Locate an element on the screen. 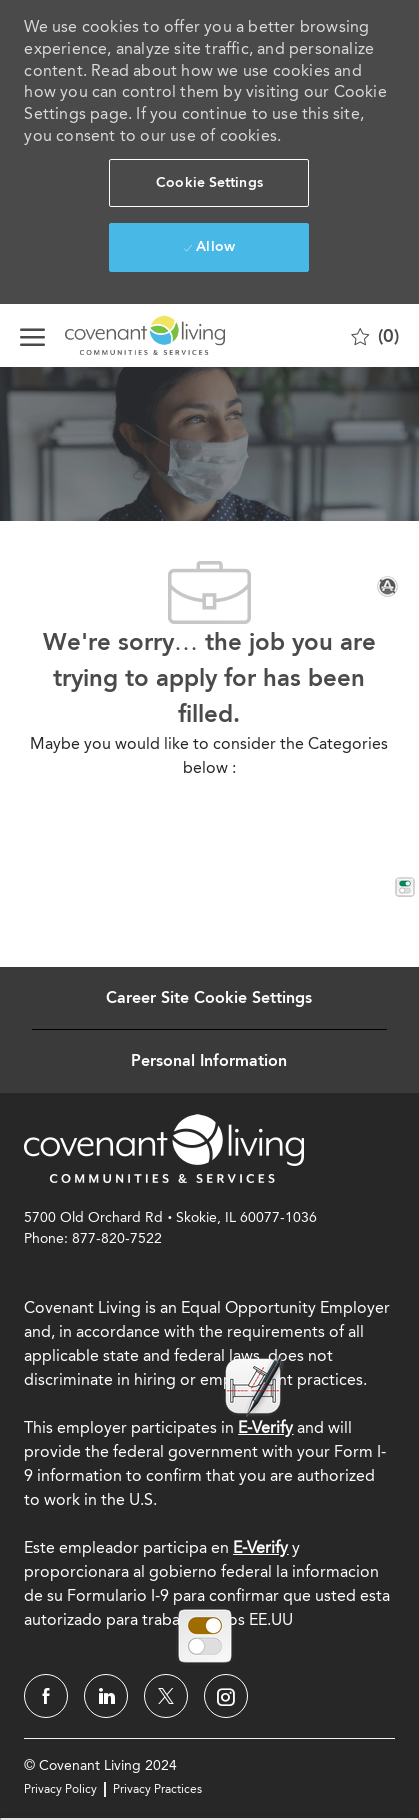 The width and height of the screenshot is (419, 1820). open the software update manager is located at coordinates (387, 586).